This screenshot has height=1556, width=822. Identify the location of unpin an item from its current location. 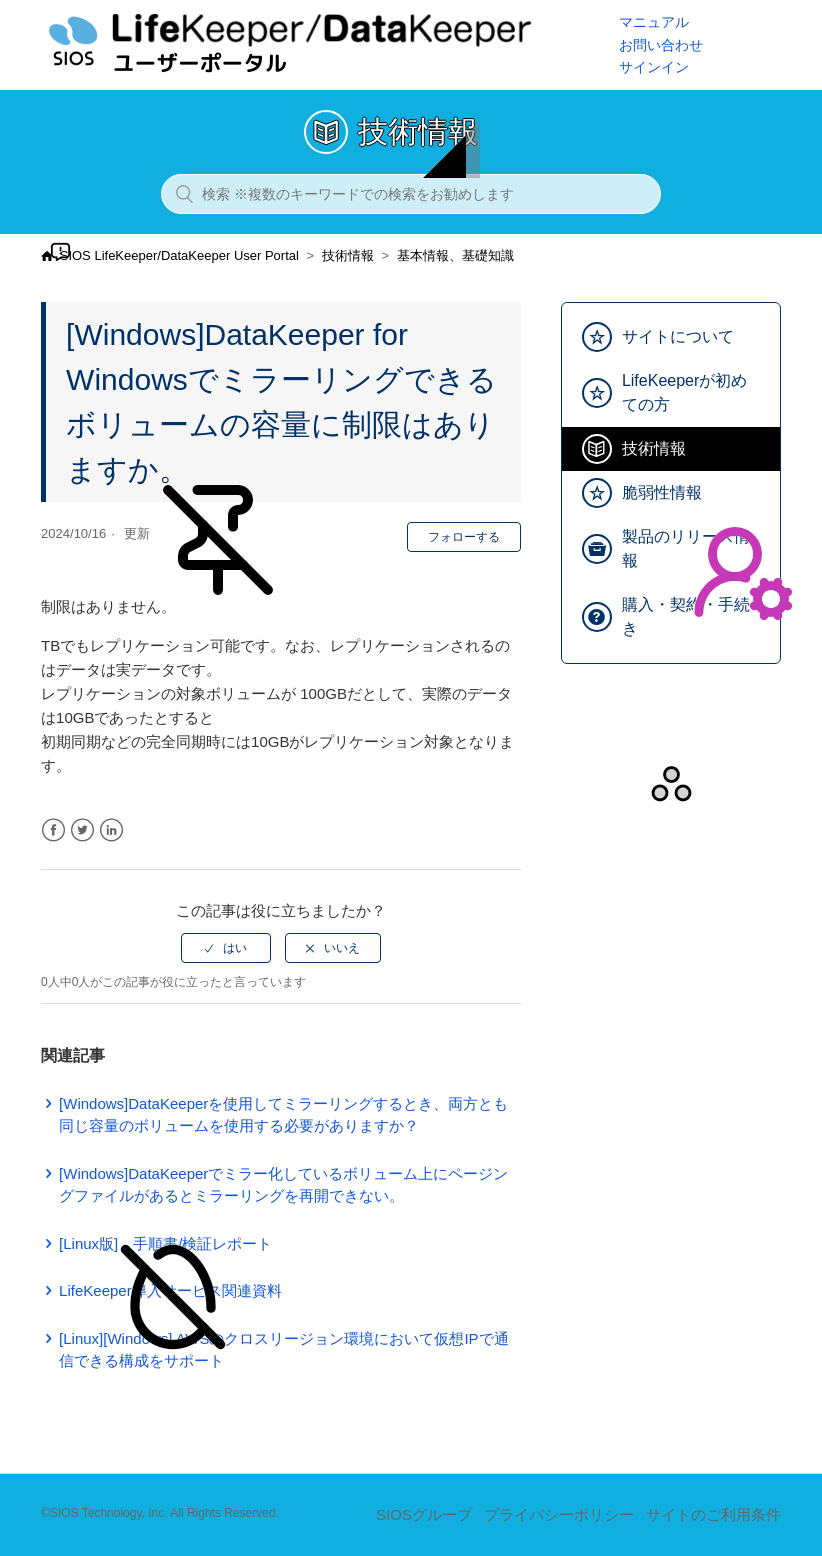
(218, 540).